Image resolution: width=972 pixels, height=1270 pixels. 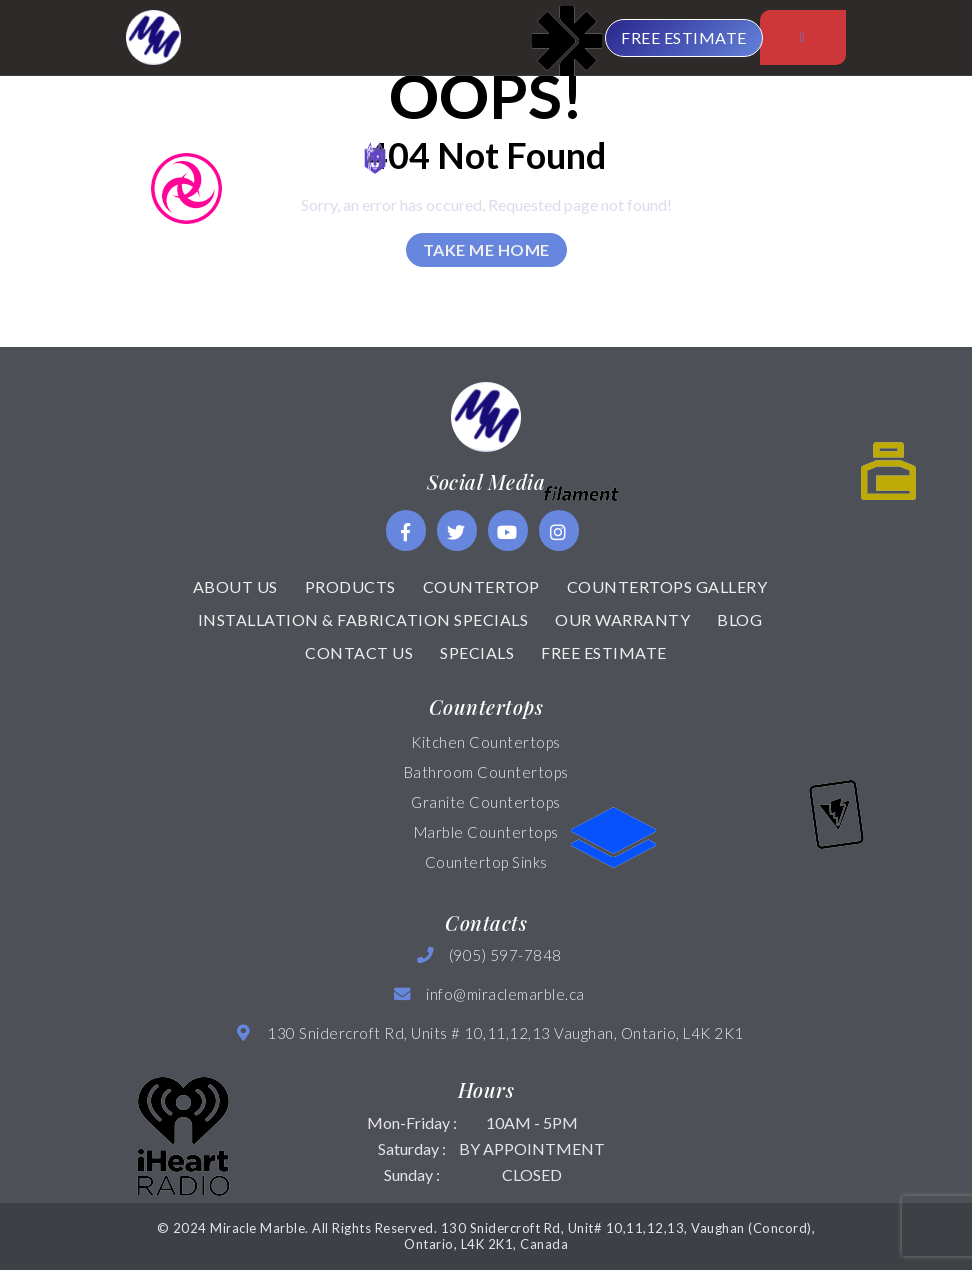 What do you see at coordinates (888, 469) in the screenshot?
I see `access drawing or inking tools` at bounding box center [888, 469].